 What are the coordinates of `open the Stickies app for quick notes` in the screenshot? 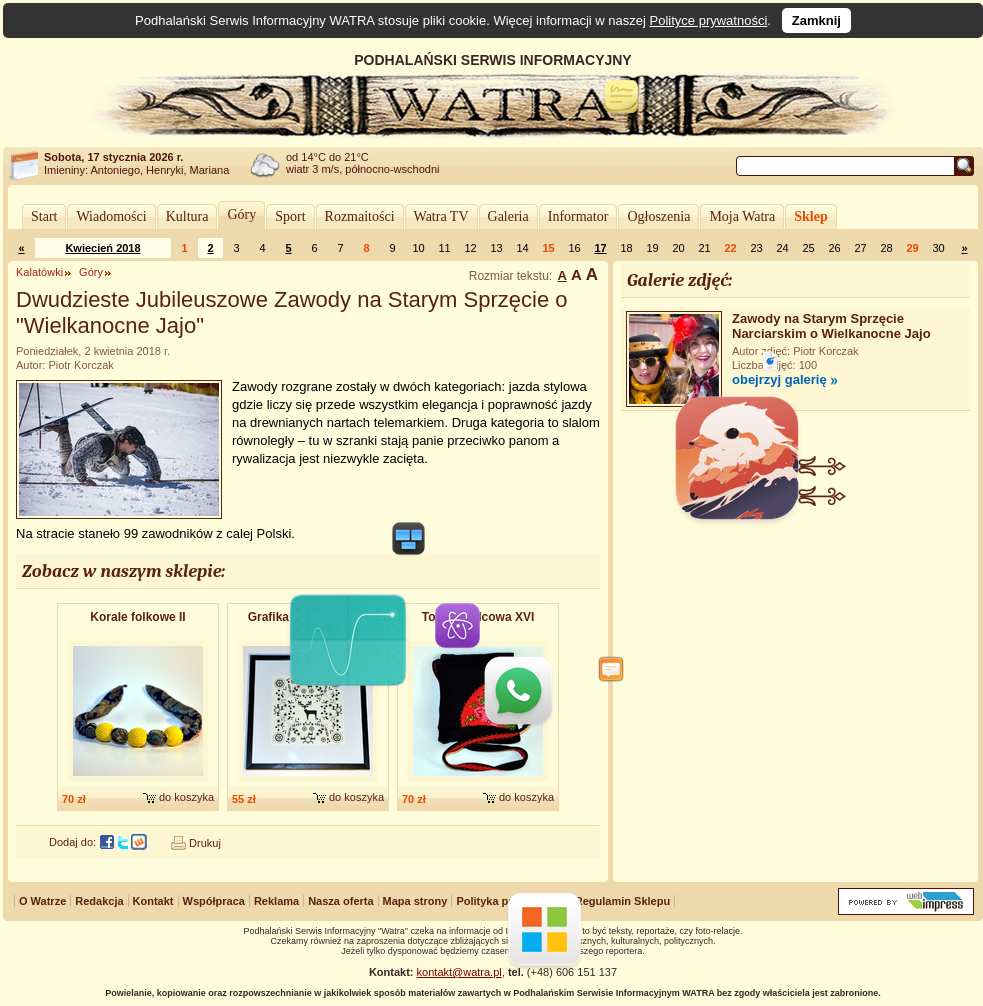 It's located at (621, 96).